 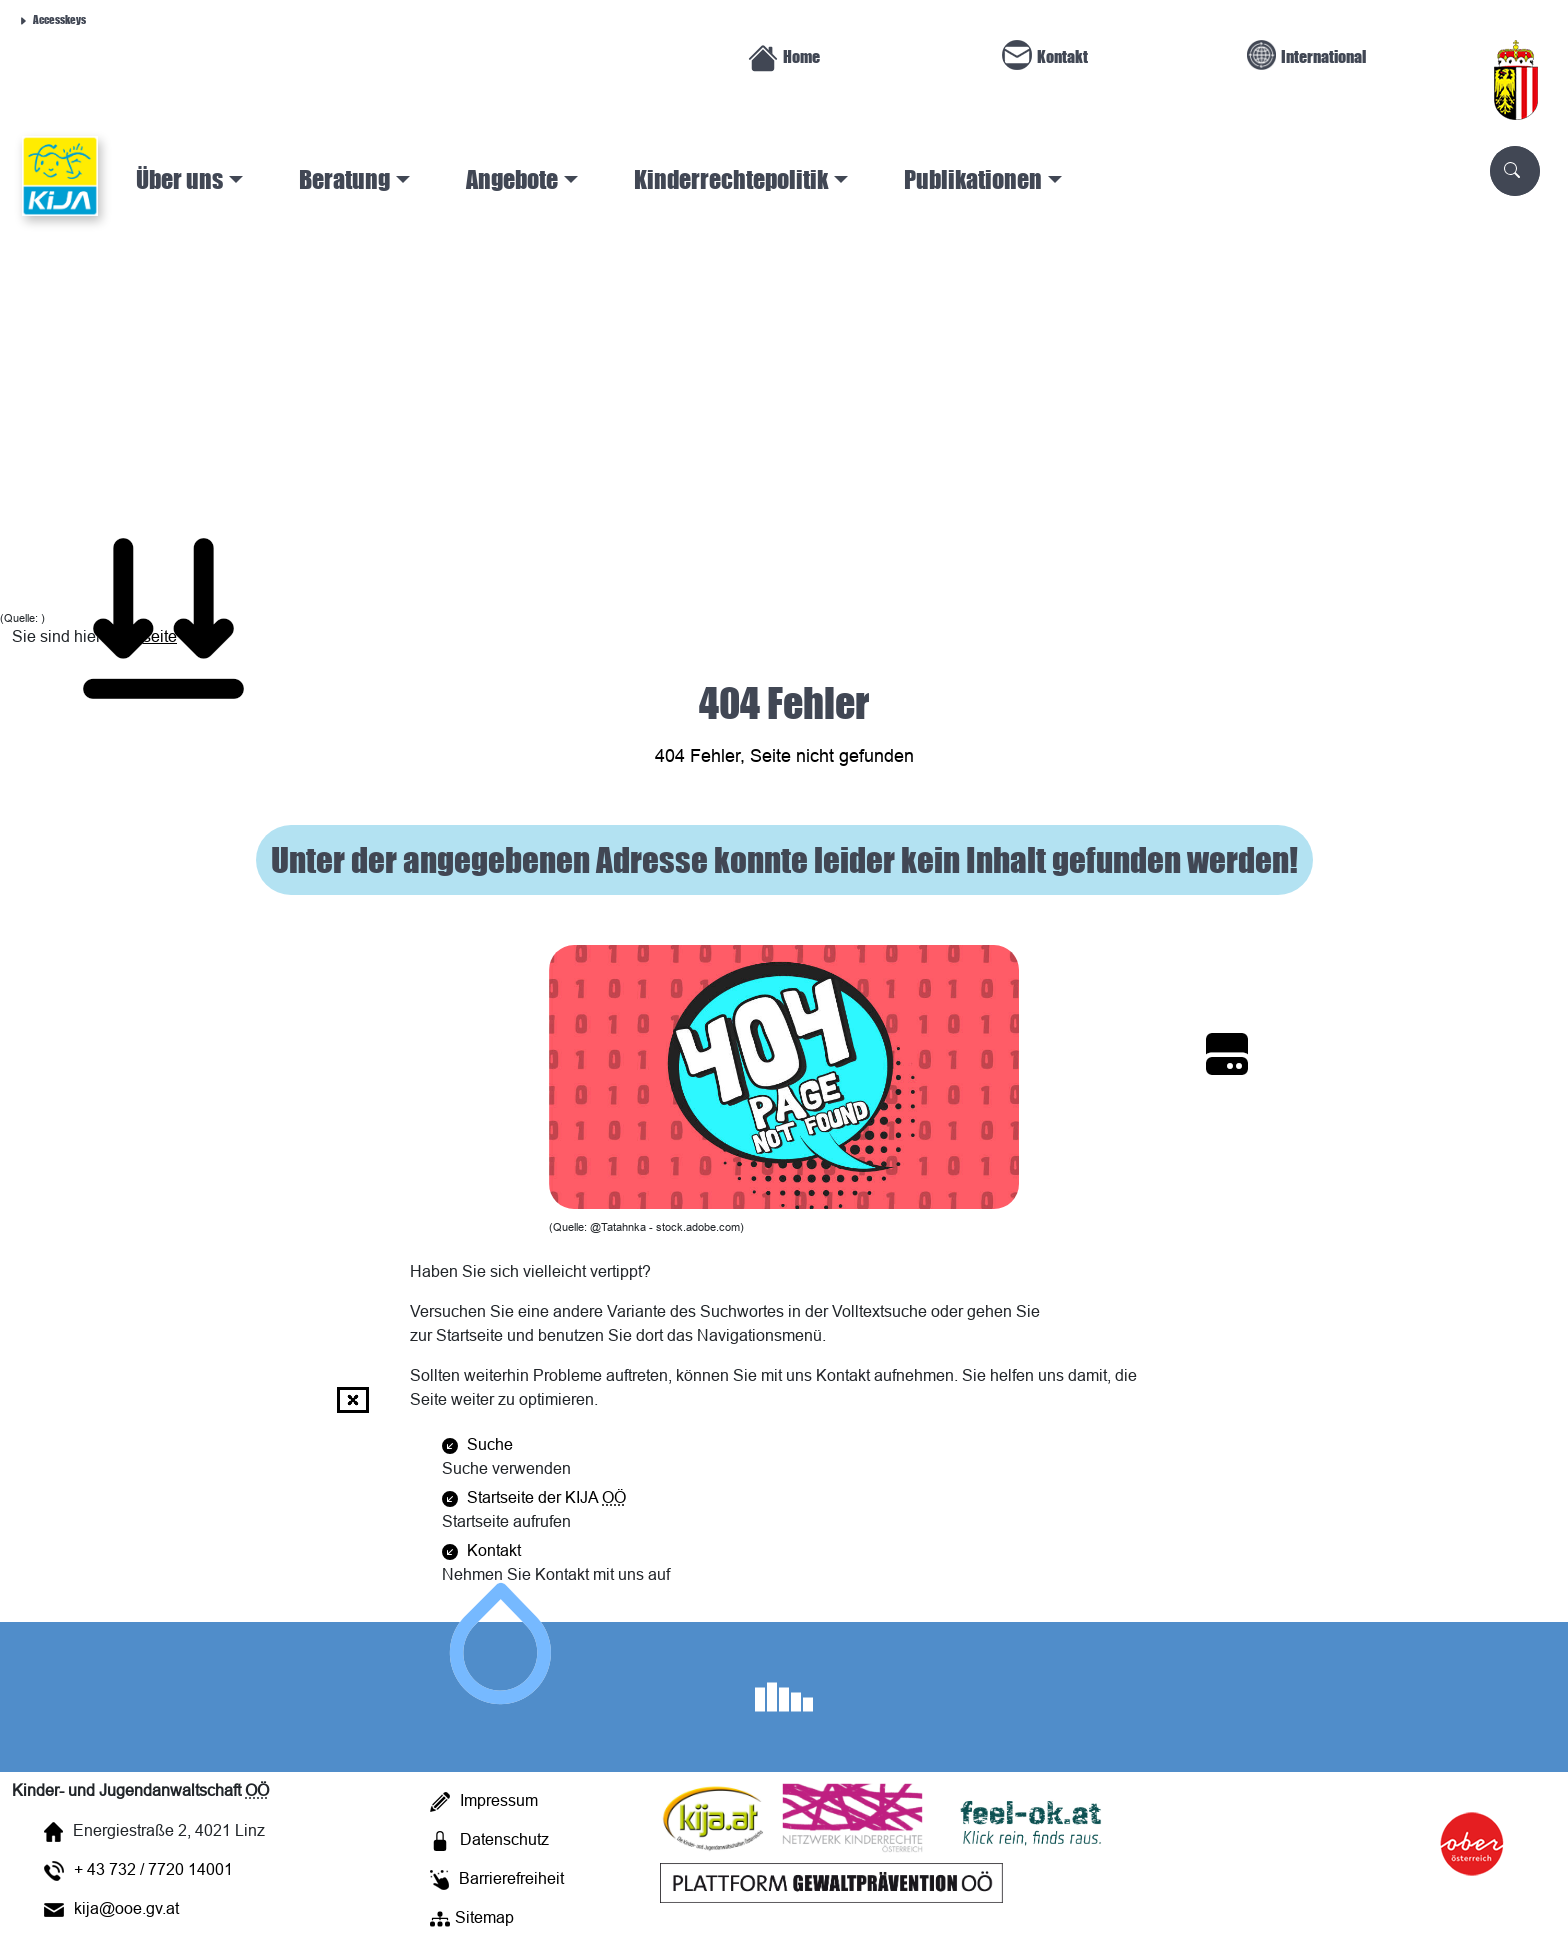 What do you see at coordinates (500, 1643) in the screenshot?
I see `adjust water or hydration settings` at bounding box center [500, 1643].